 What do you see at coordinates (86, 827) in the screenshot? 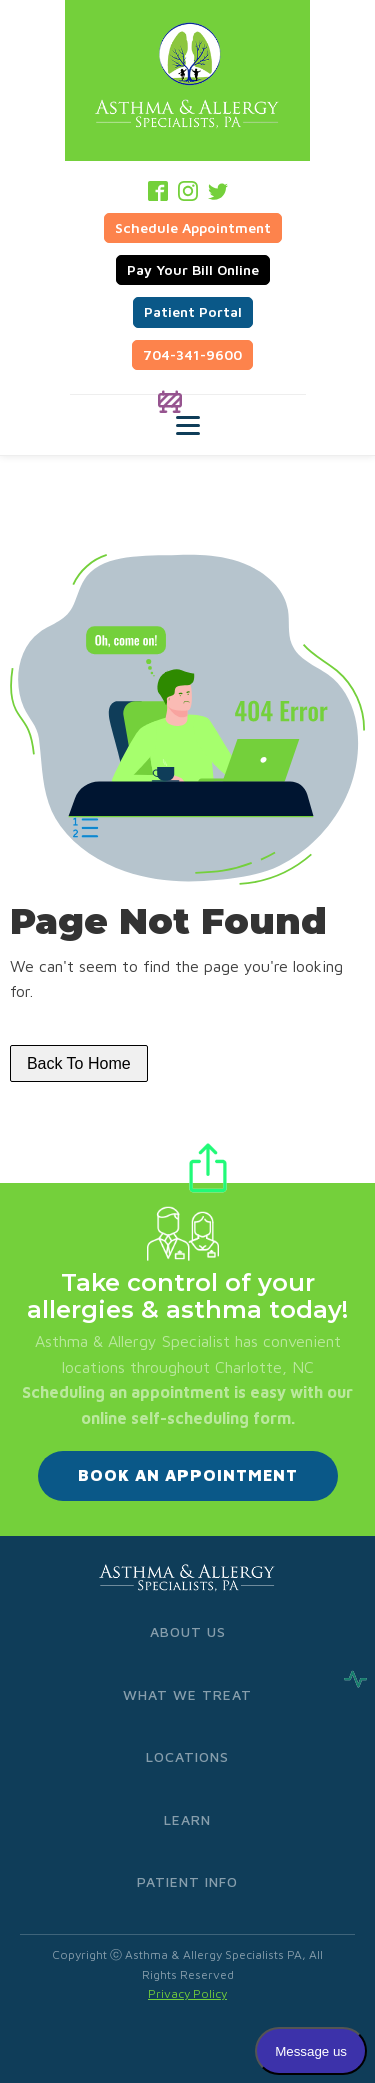
I see `create a numbered list` at bounding box center [86, 827].